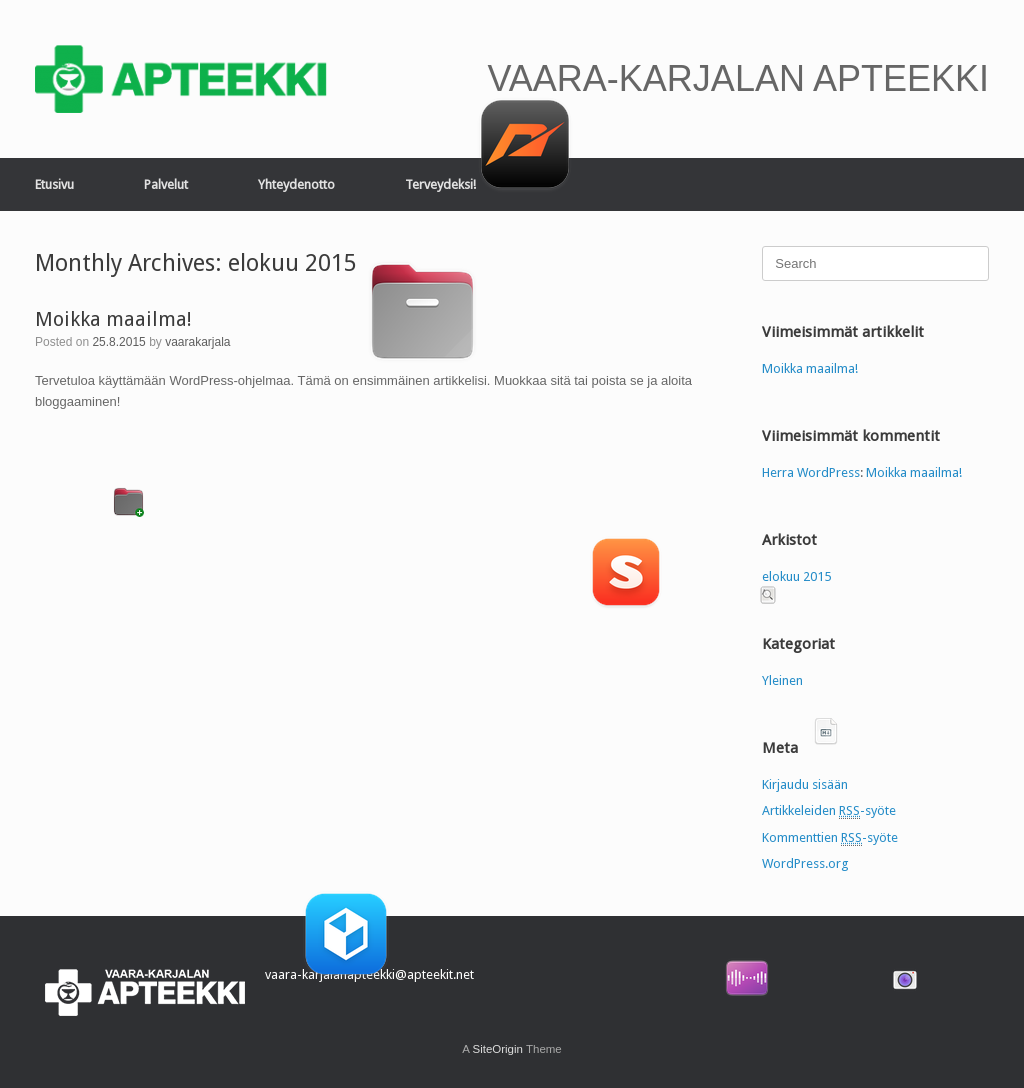  Describe the element at coordinates (747, 978) in the screenshot. I see `open the audio recorder app` at that location.